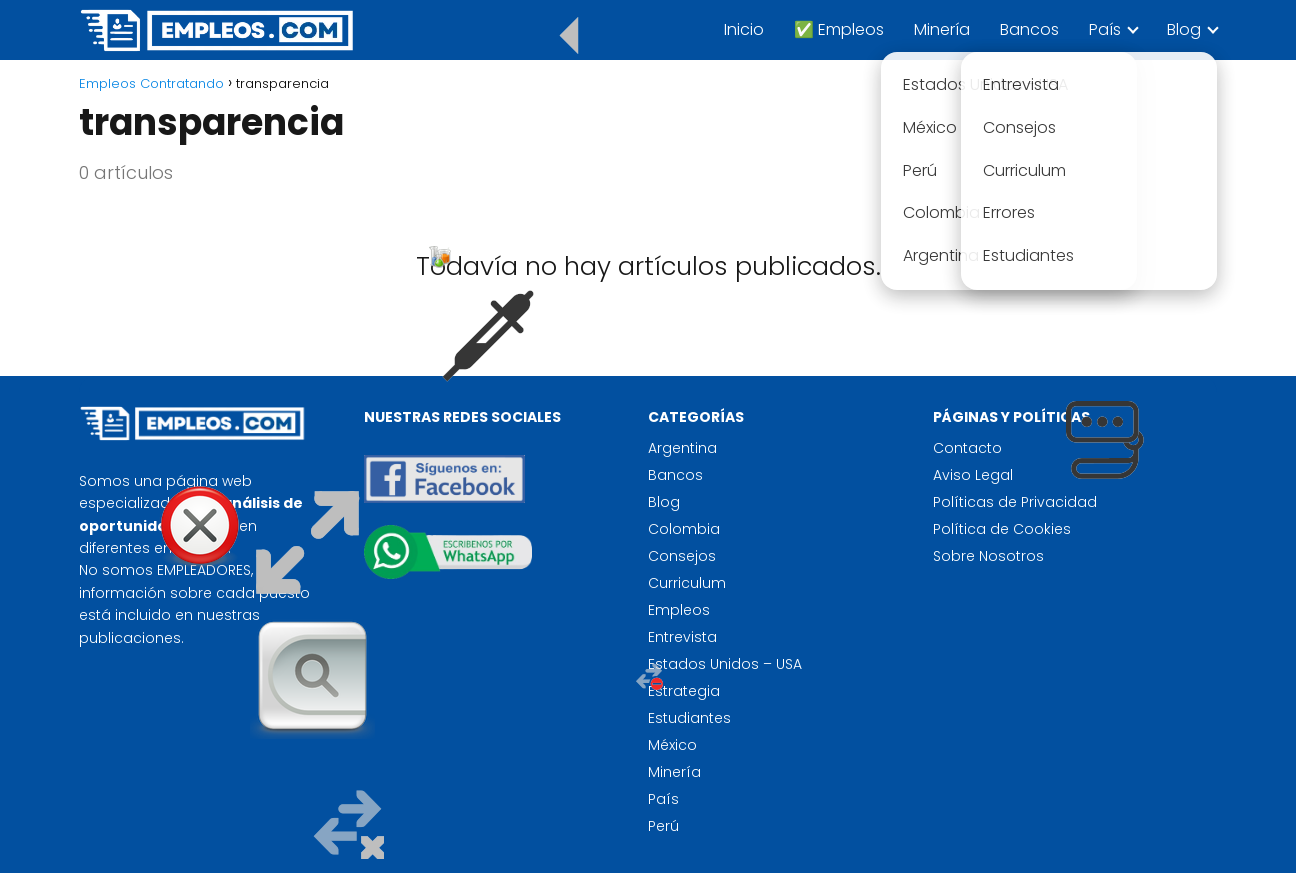 The height and width of the screenshot is (873, 1296). I want to click on expand content to fullscreen mode, so click(307, 542).